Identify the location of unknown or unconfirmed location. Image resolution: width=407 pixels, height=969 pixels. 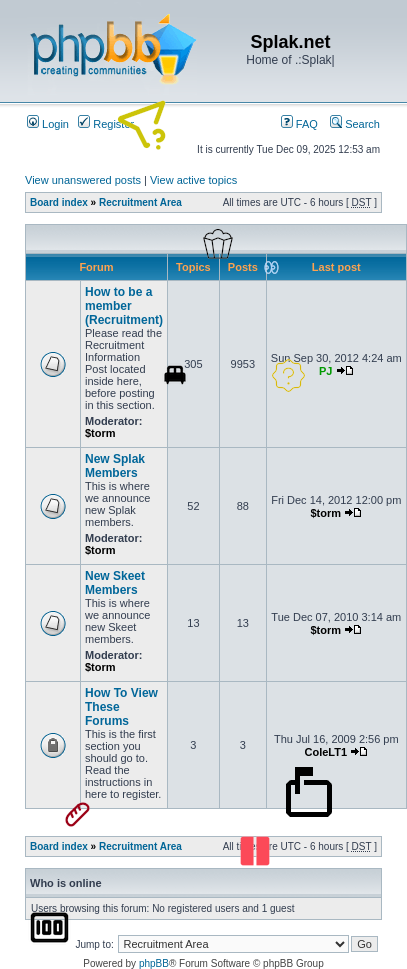
(142, 124).